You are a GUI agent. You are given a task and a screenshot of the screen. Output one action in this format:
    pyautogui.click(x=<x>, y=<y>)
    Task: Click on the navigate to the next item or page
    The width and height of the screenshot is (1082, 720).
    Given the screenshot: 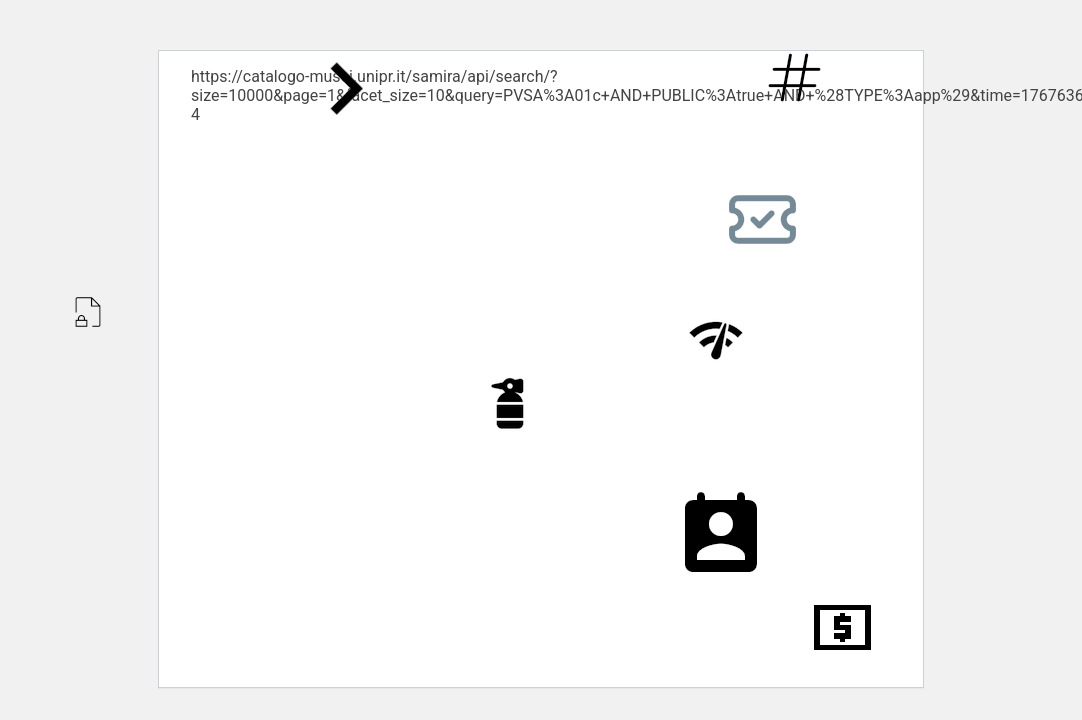 What is the action you would take?
    pyautogui.click(x=345, y=88)
    